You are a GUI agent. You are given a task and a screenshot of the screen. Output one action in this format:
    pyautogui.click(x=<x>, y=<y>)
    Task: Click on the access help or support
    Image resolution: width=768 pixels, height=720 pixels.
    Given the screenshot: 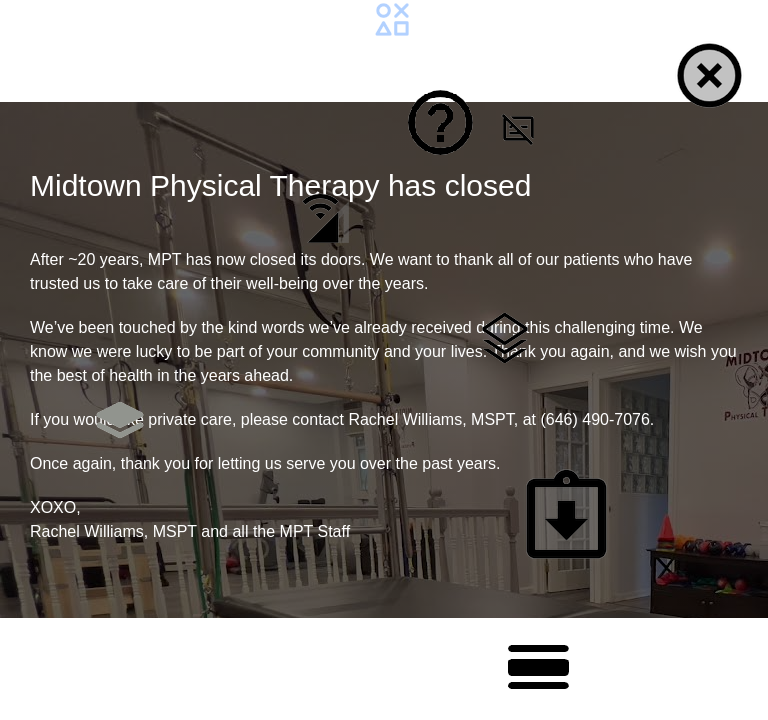 What is the action you would take?
    pyautogui.click(x=440, y=122)
    